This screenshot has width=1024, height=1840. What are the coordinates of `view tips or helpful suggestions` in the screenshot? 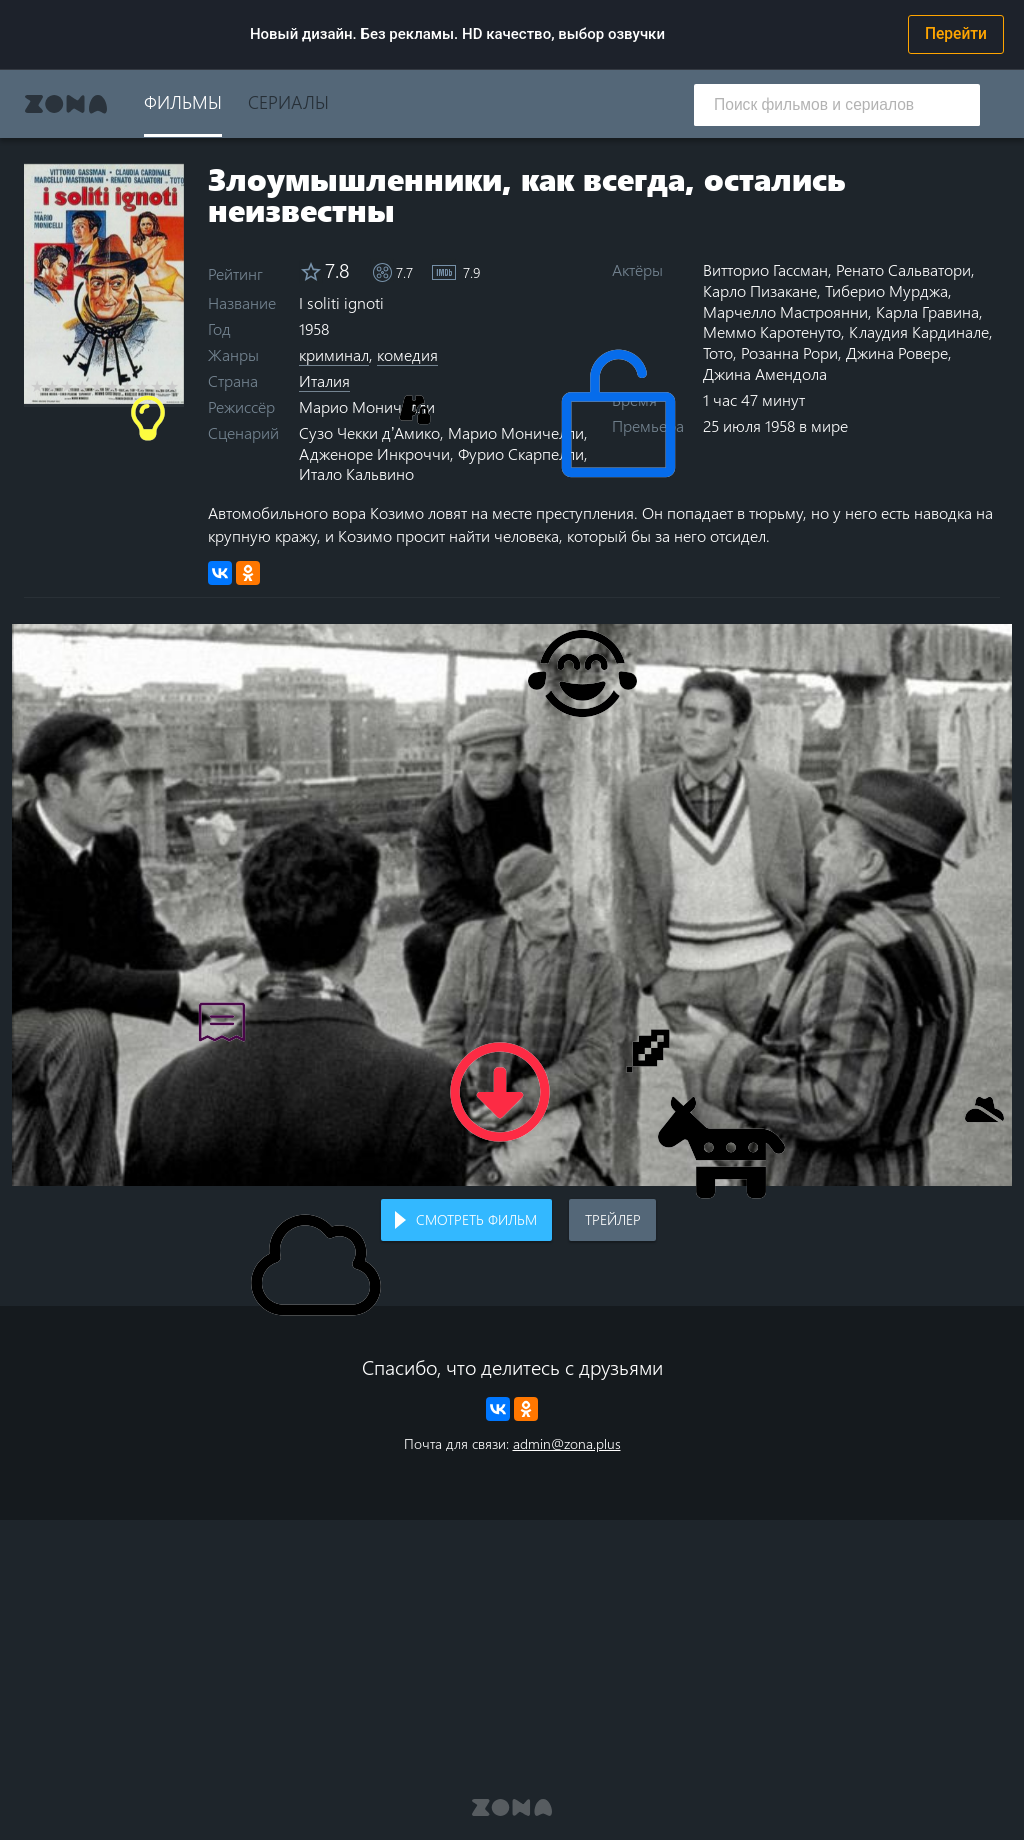 It's located at (148, 418).